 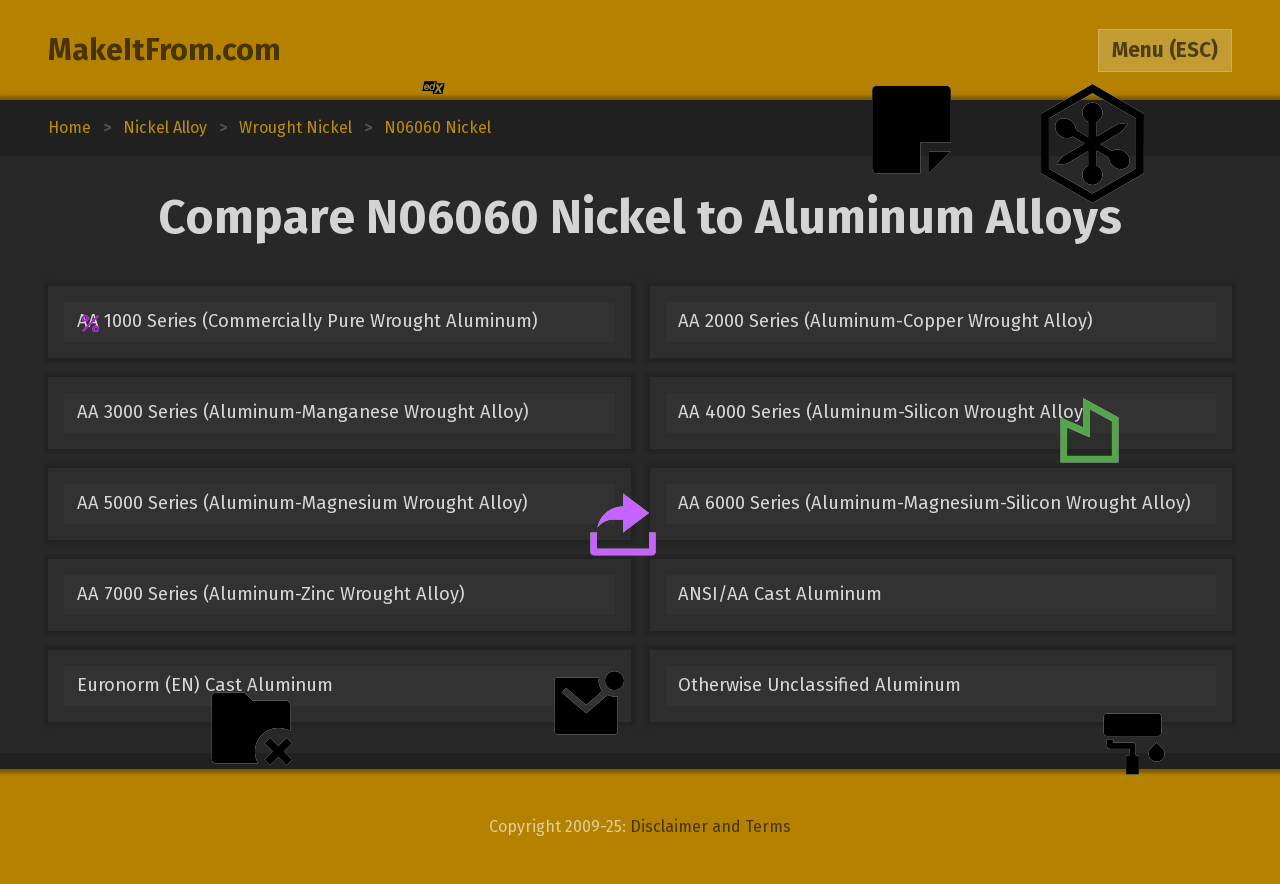 I want to click on legacy games logo, so click(x=1092, y=143).